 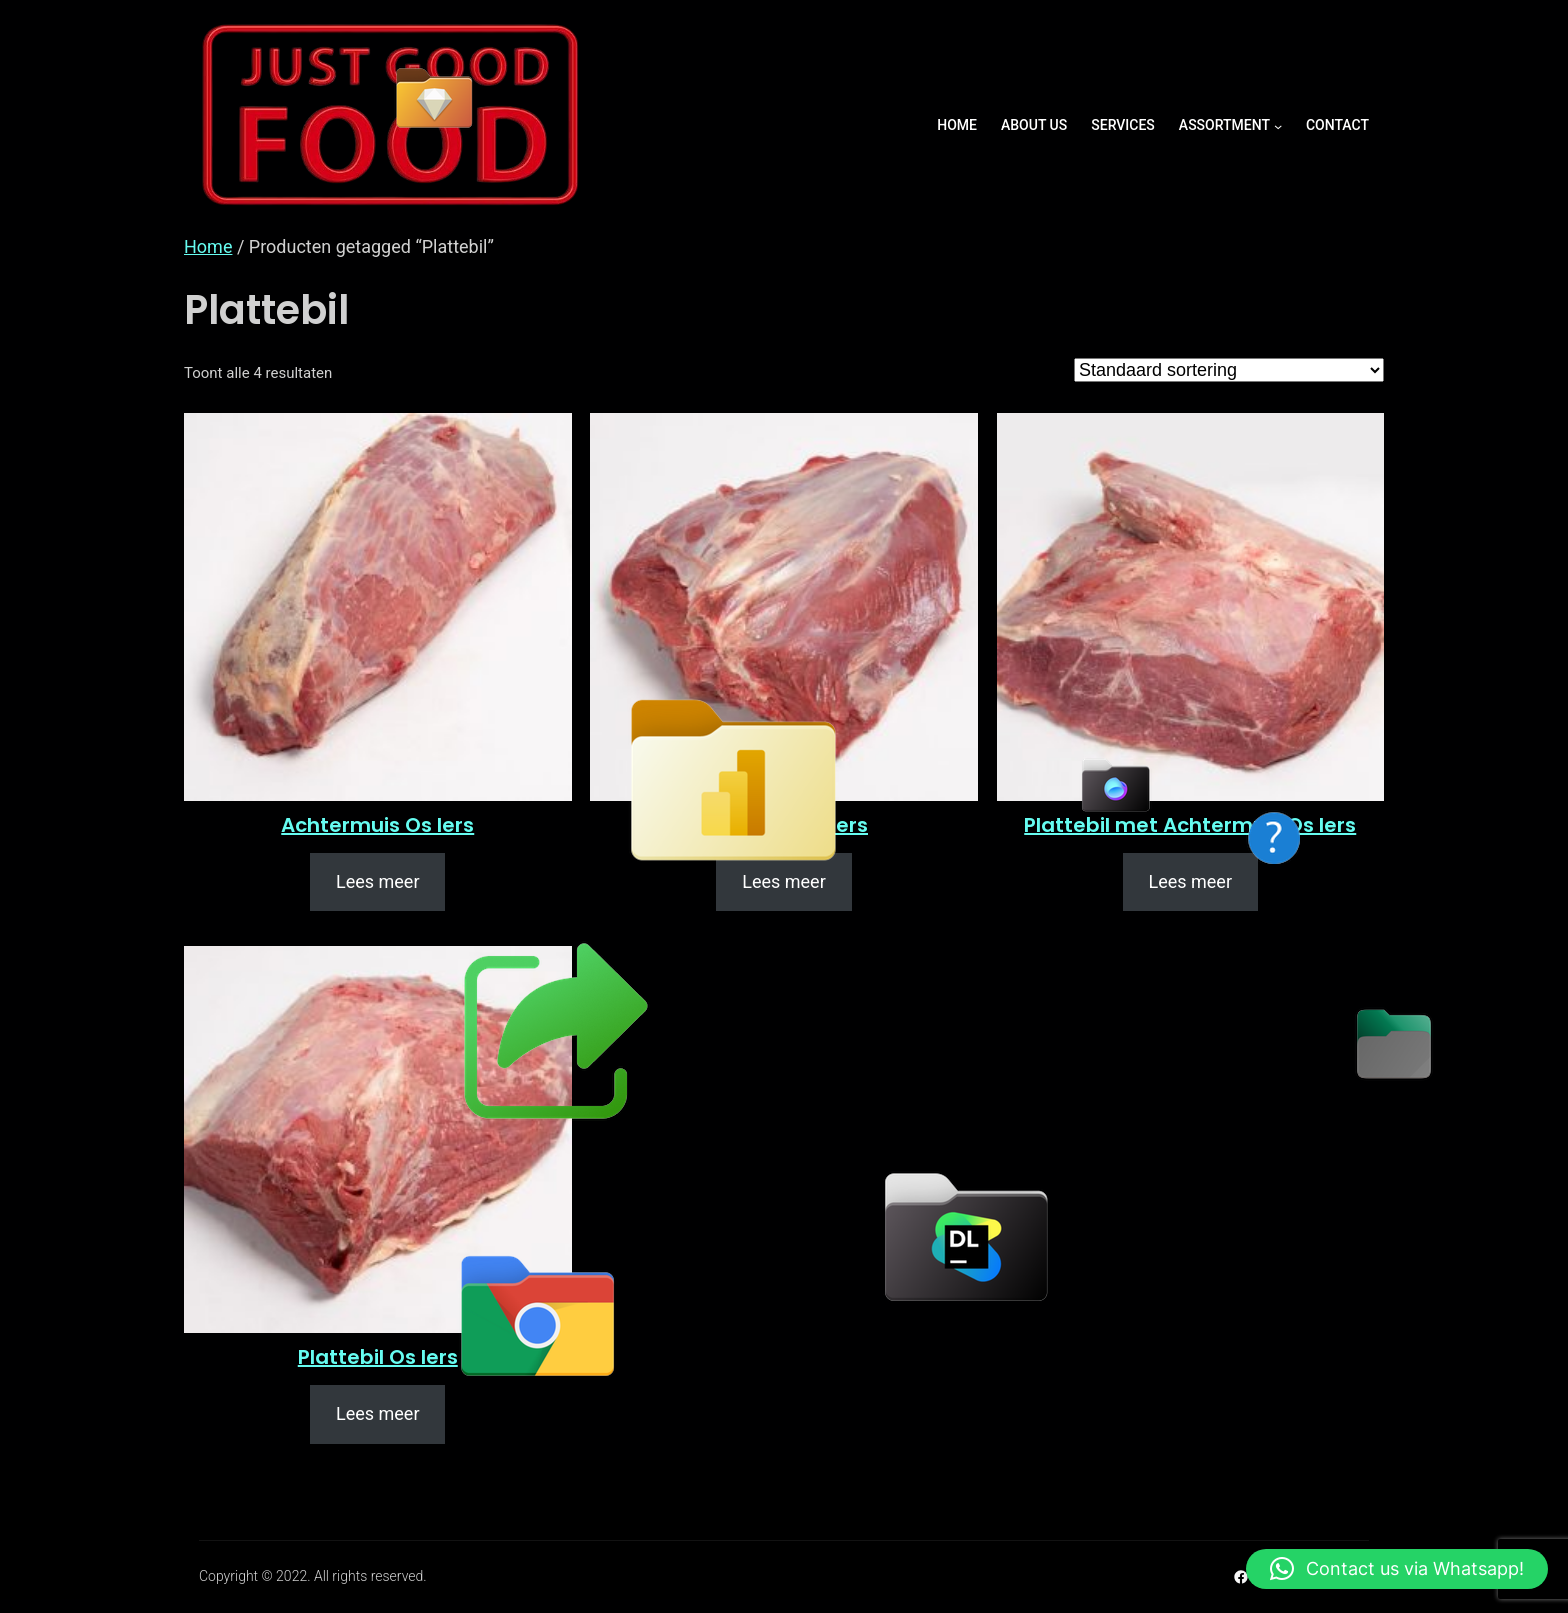 What do you see at coordinates (1115, 786) in the screenshot?
I see `open jetbrains fleet project folder` at bounding box center [1115, 786].